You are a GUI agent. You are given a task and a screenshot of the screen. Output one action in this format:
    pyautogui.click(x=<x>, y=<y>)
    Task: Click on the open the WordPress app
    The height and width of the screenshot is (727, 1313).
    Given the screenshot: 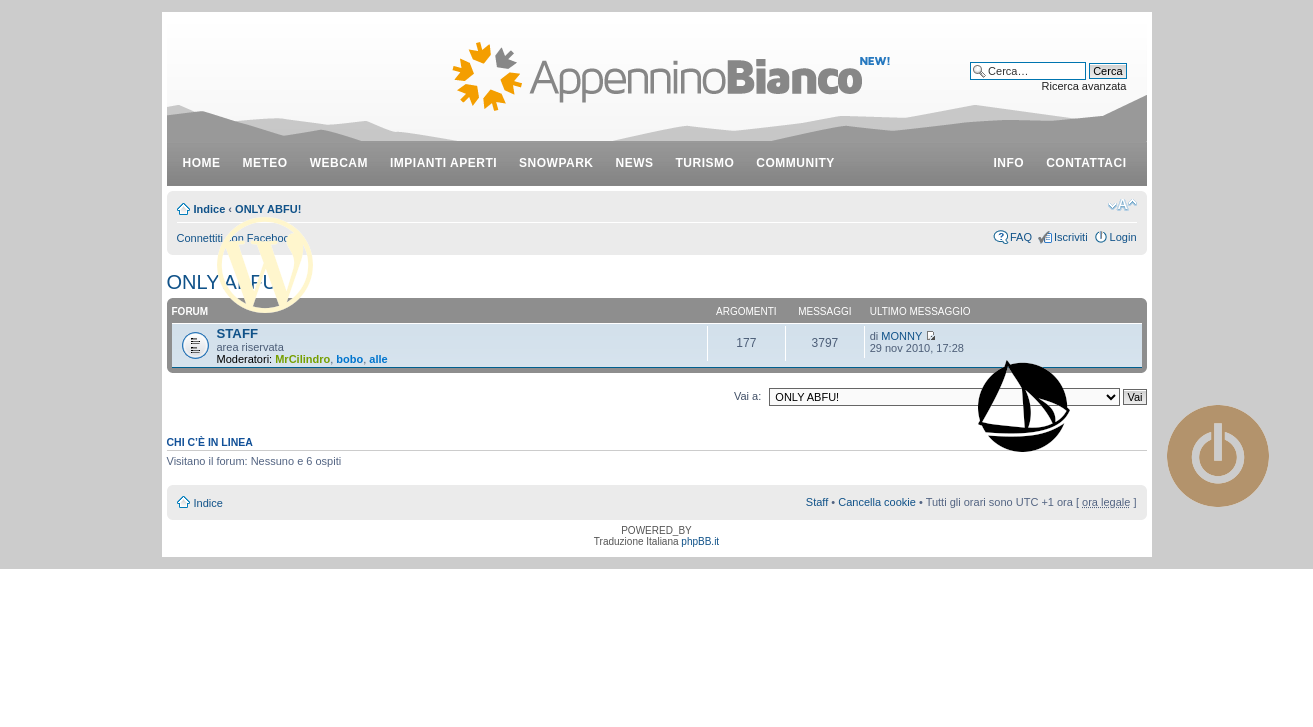 What is the action you would take?
    pyautogui.click(x=265, y=265)
    